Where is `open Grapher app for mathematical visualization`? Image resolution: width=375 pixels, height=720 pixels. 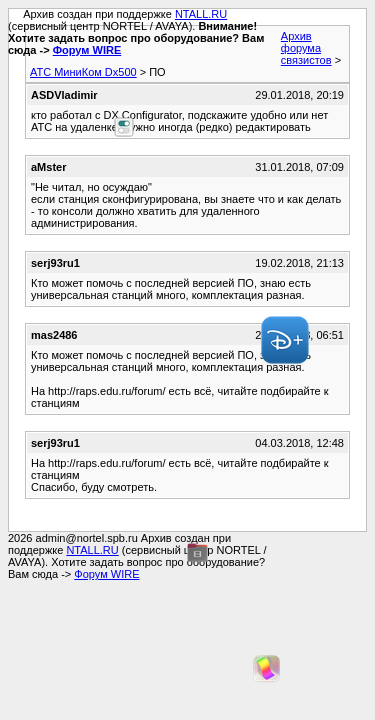
open Grapher app for mathematical visualization is located at coordinates (266, 668).